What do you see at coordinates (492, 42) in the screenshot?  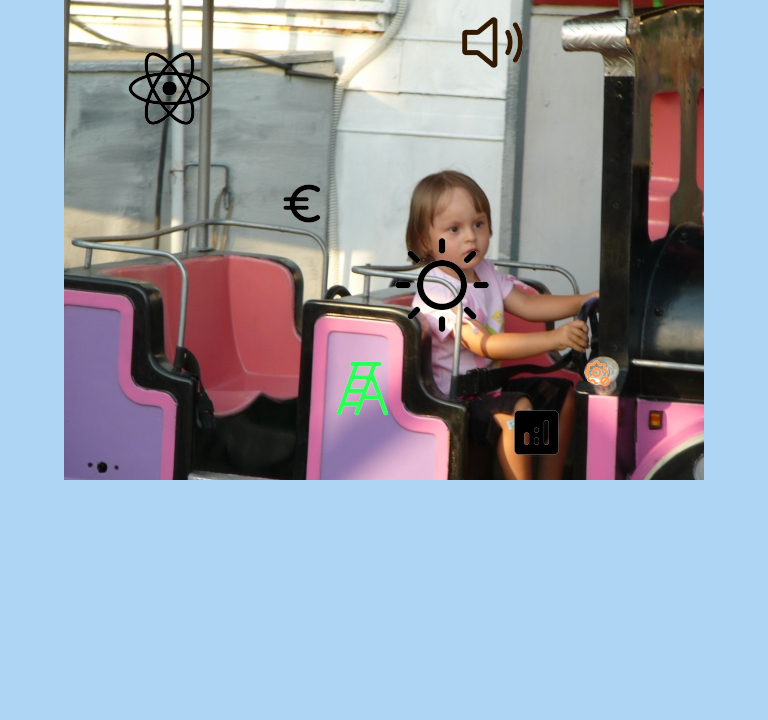 I see `adjust audio volume to medium level` at bounding box center [492, 42].